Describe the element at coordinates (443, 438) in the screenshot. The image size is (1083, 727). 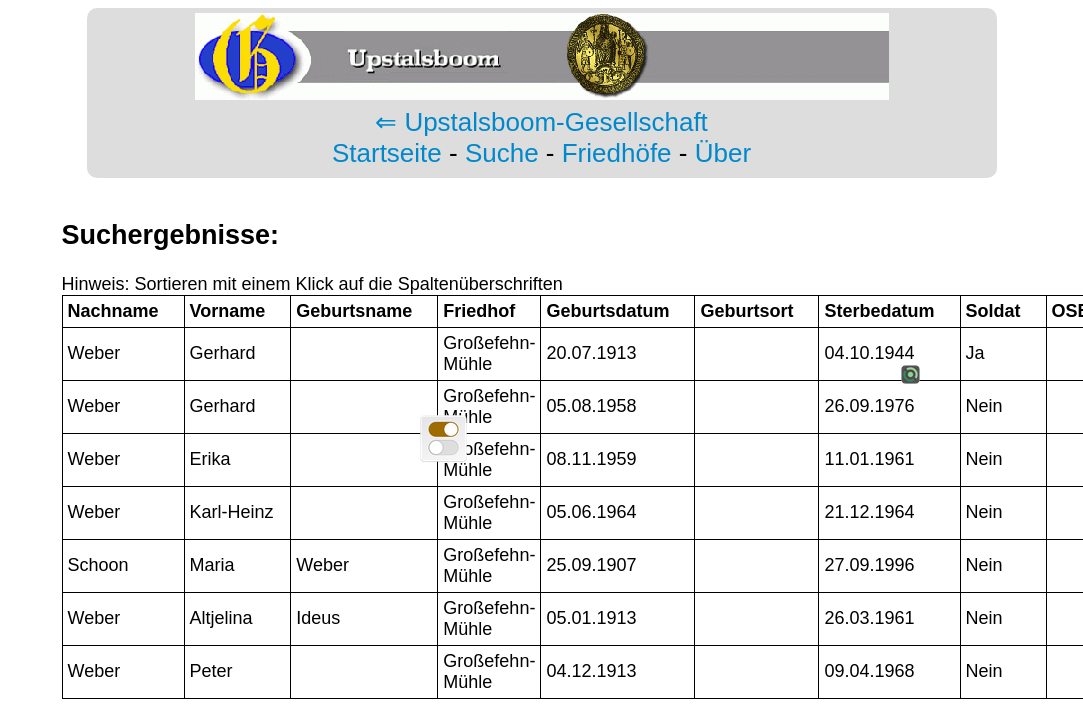
I see `open gnome tweaks application` at that location.